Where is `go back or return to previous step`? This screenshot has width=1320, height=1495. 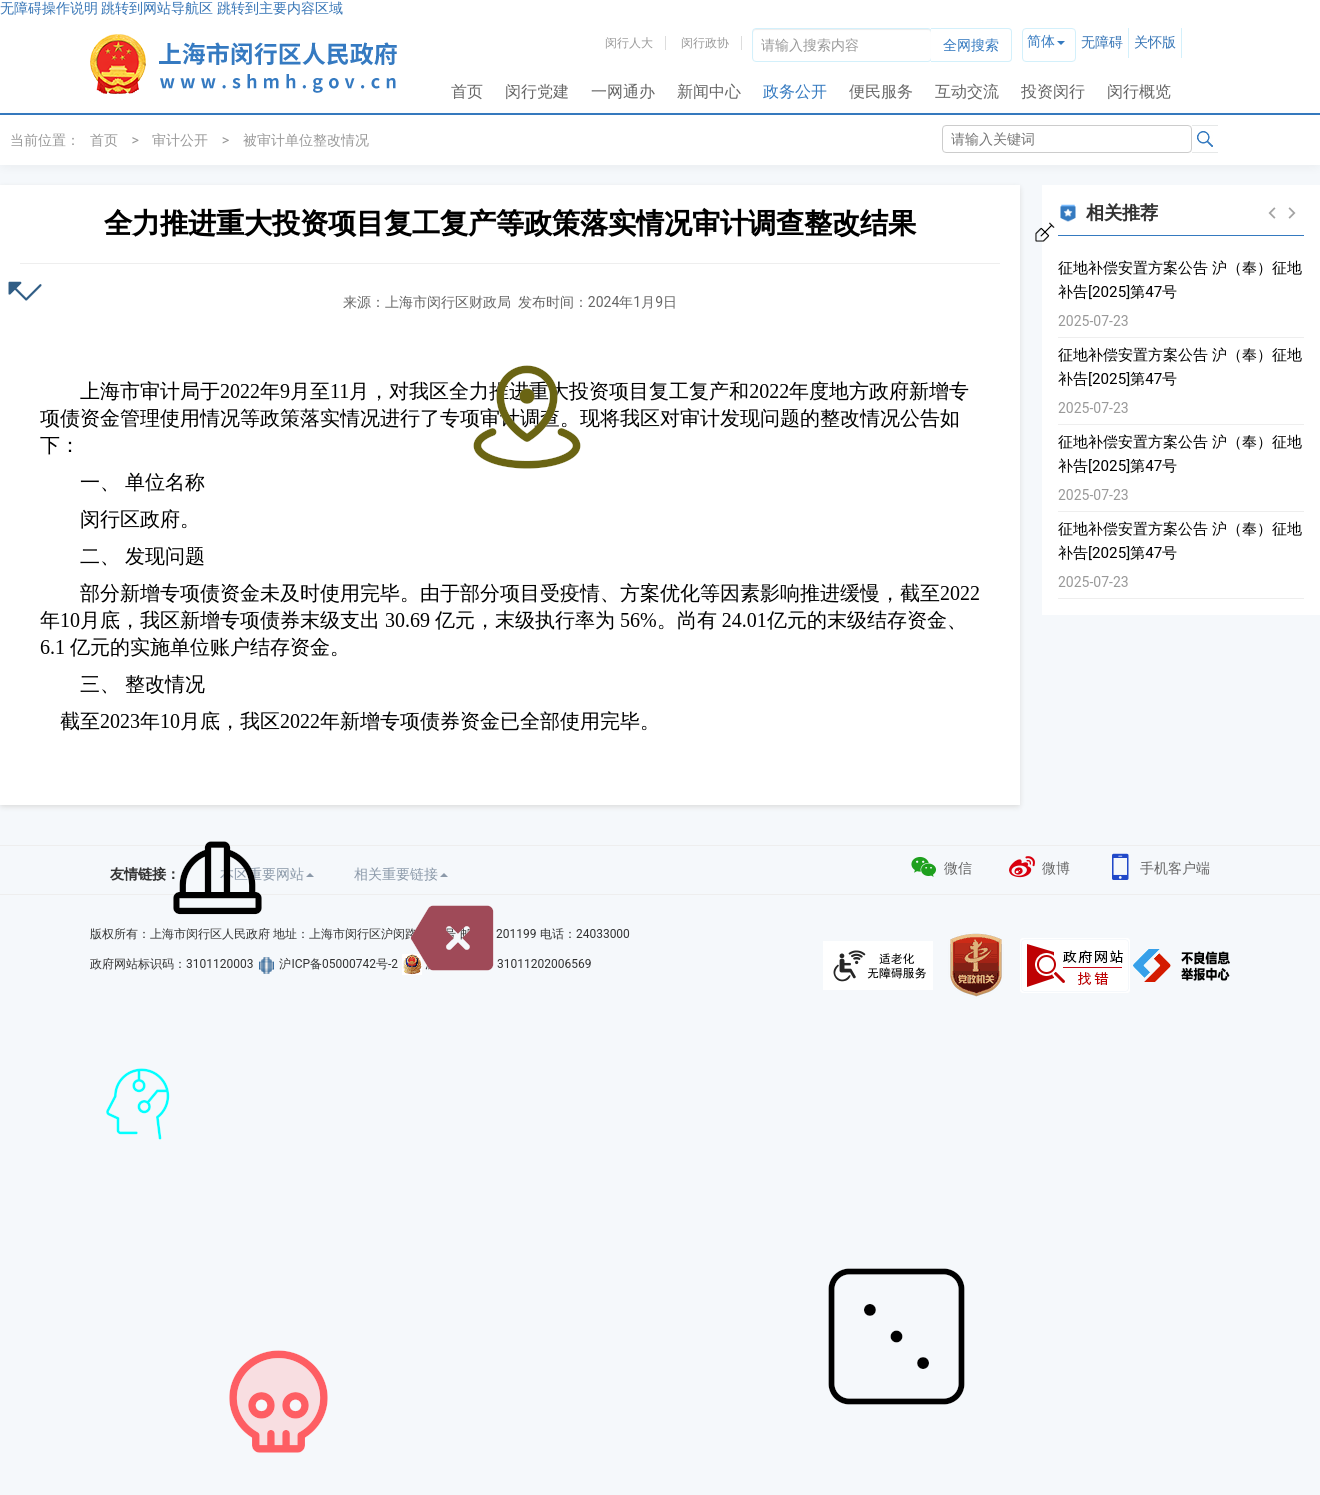 go back or return to previous step is located at coordinates (25, 290).